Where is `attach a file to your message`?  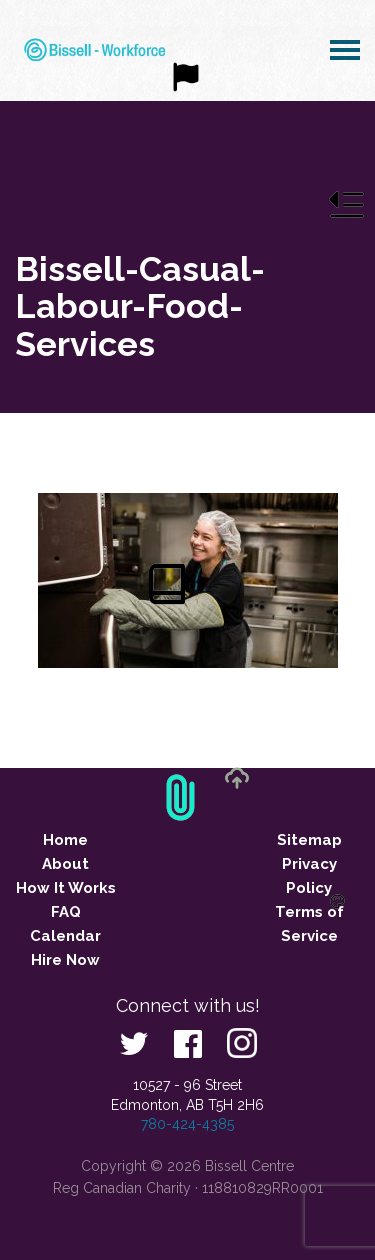 attach a file to your message is located at coordinates (180, 797).